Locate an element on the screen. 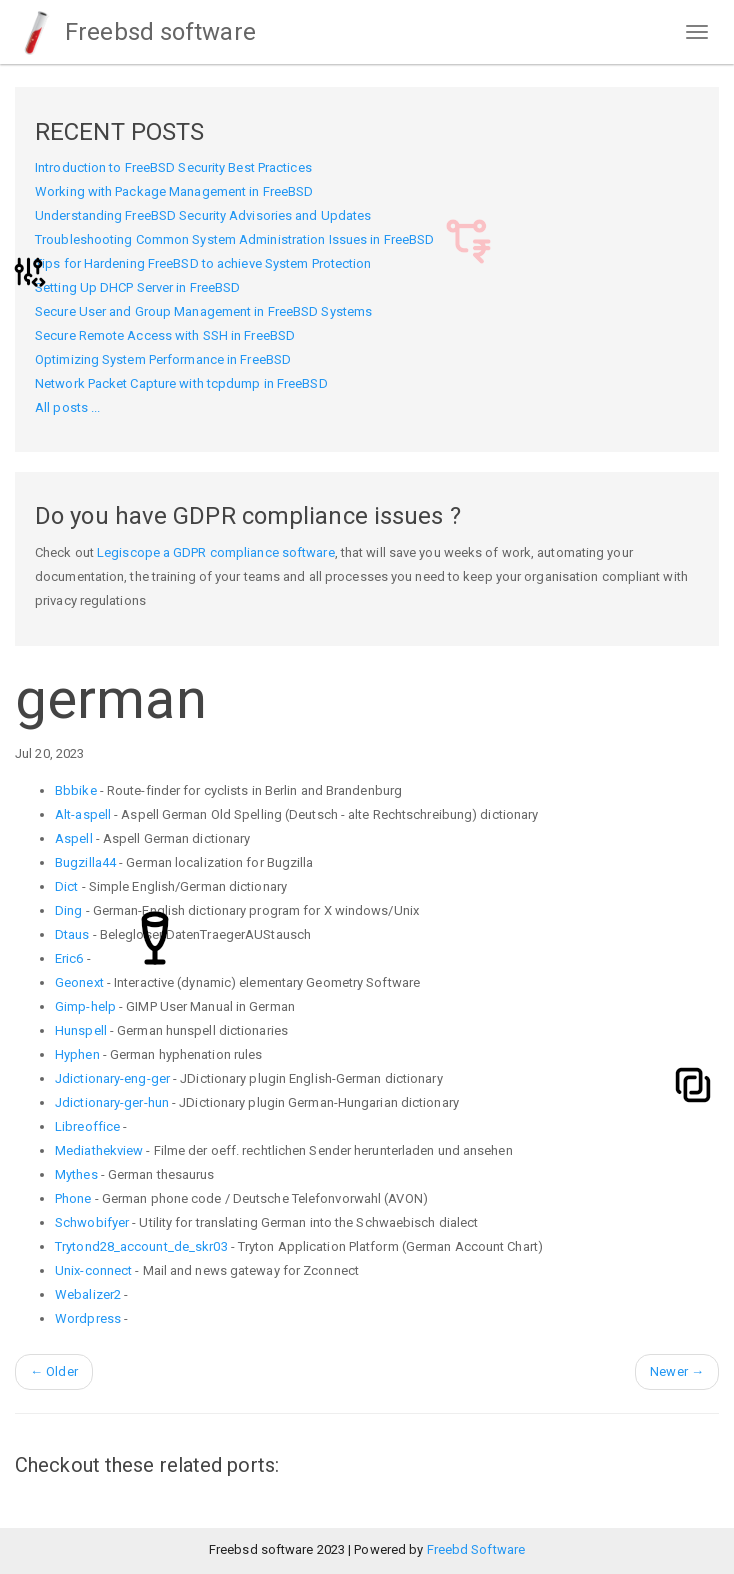 This screenshot has height=1574, width=734. adjust code editor settings is located at coordinates (28, 271).